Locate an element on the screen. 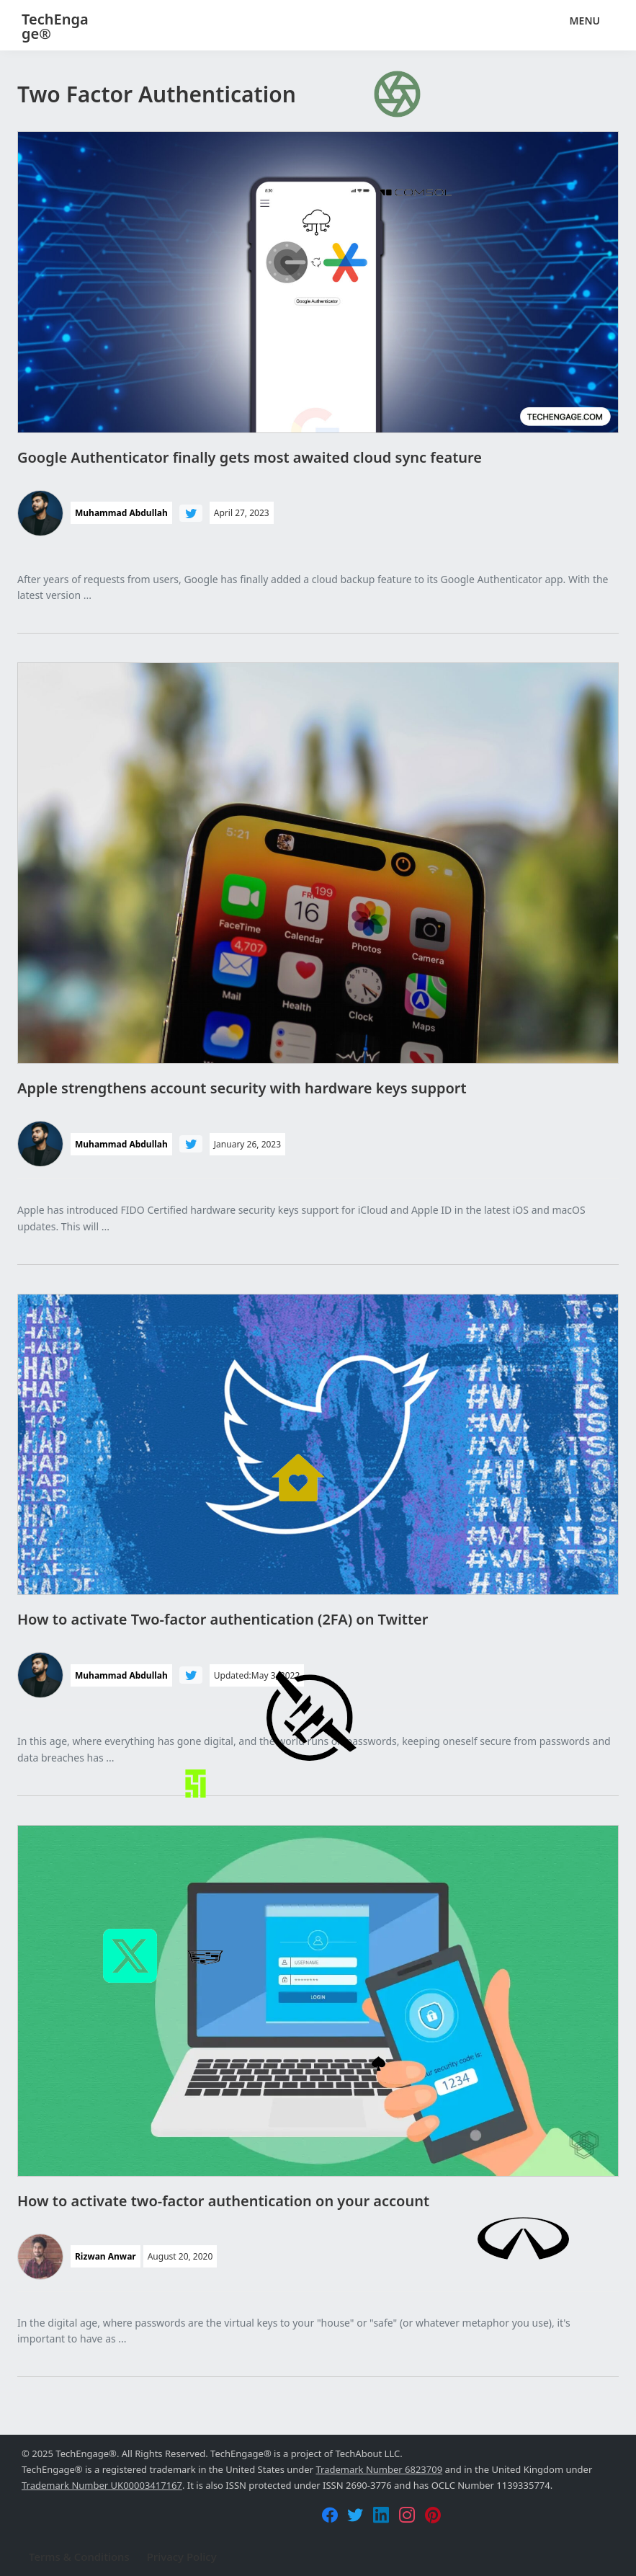 Image resolution: width=636 pixels, height=2576 pixels. spades suit symbol for card games is located at coordinates (378, 2064).